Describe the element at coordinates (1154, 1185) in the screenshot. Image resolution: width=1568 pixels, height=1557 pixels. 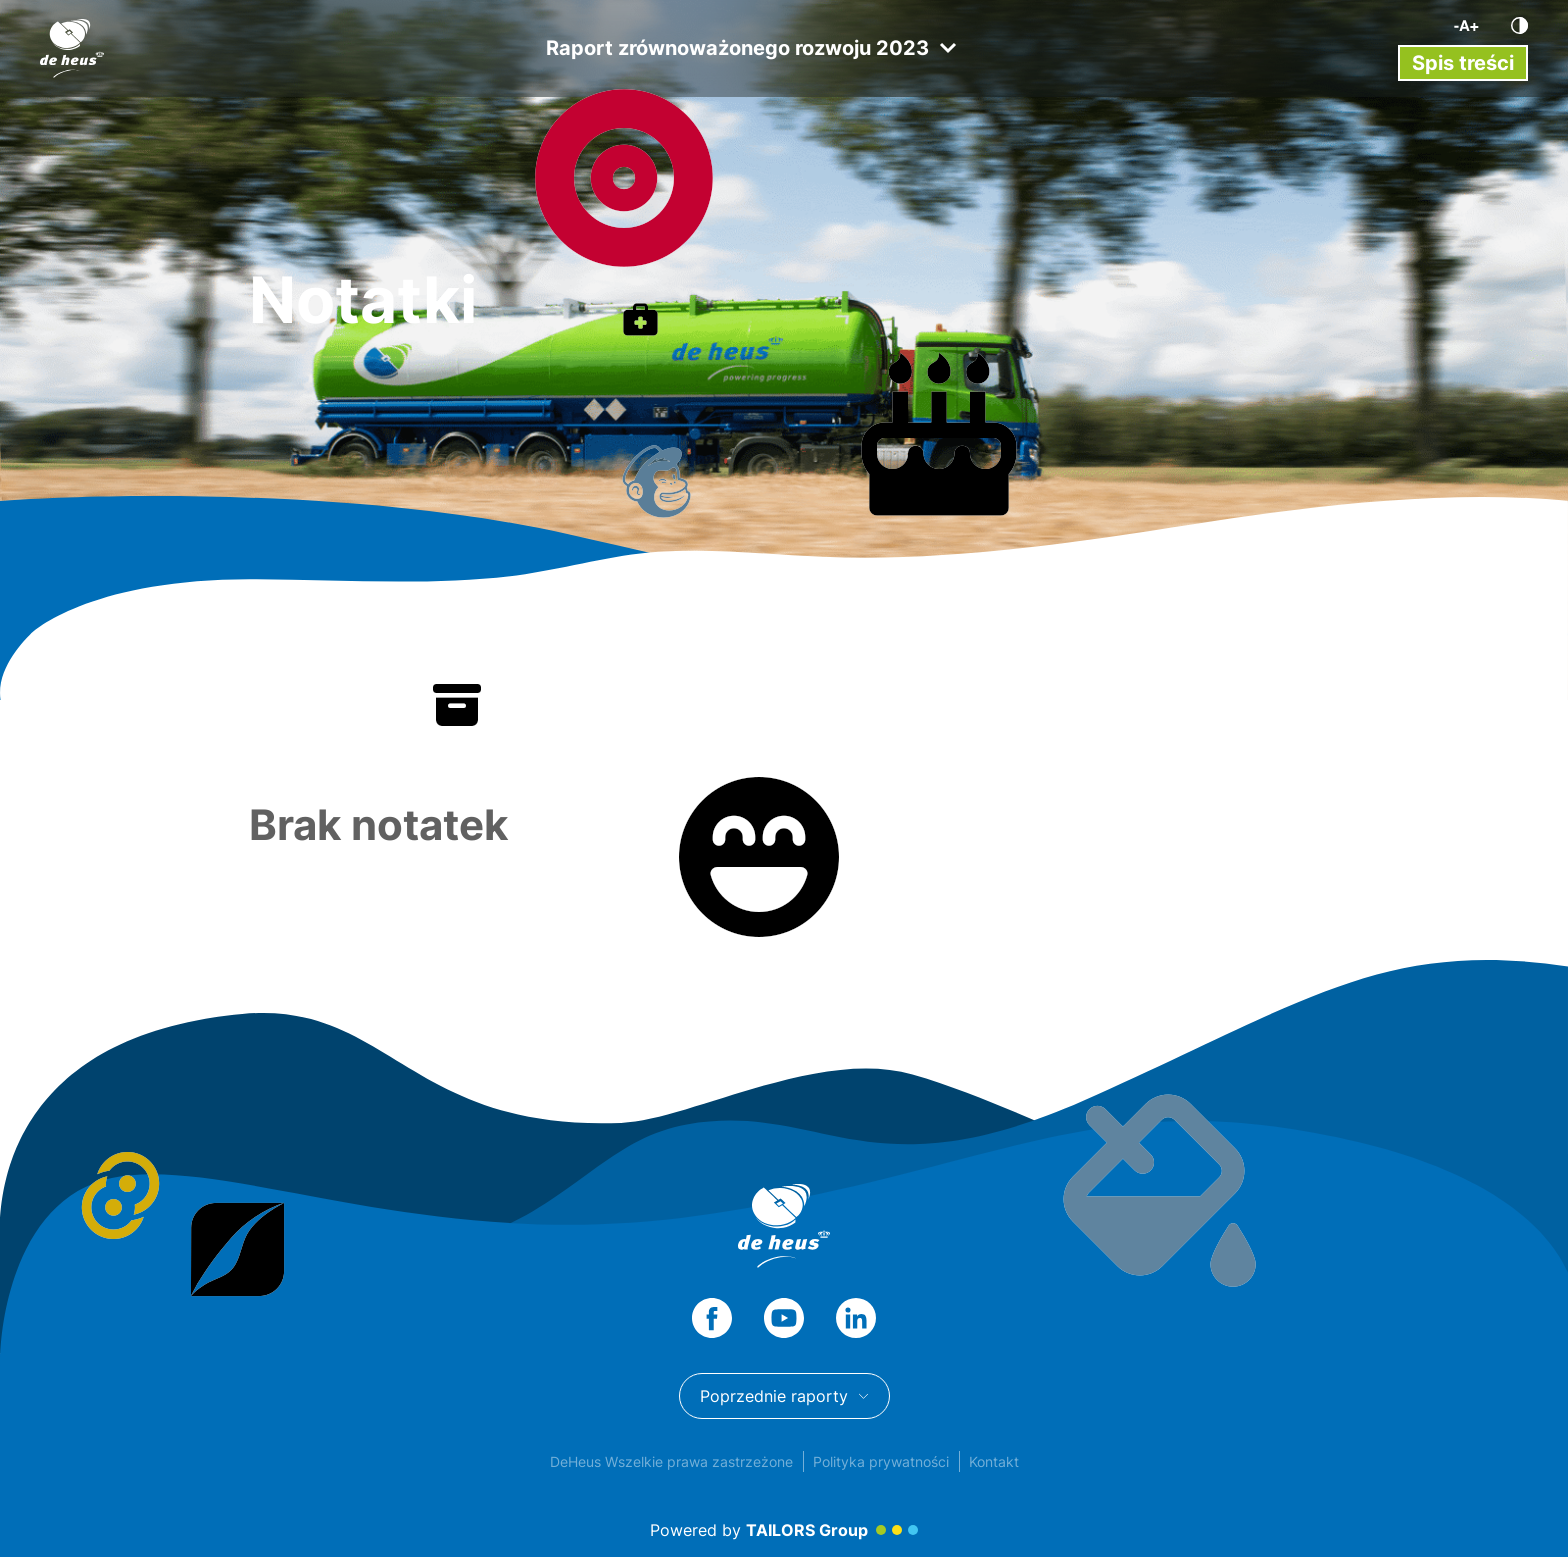
I see `fill an area with color` at that location.